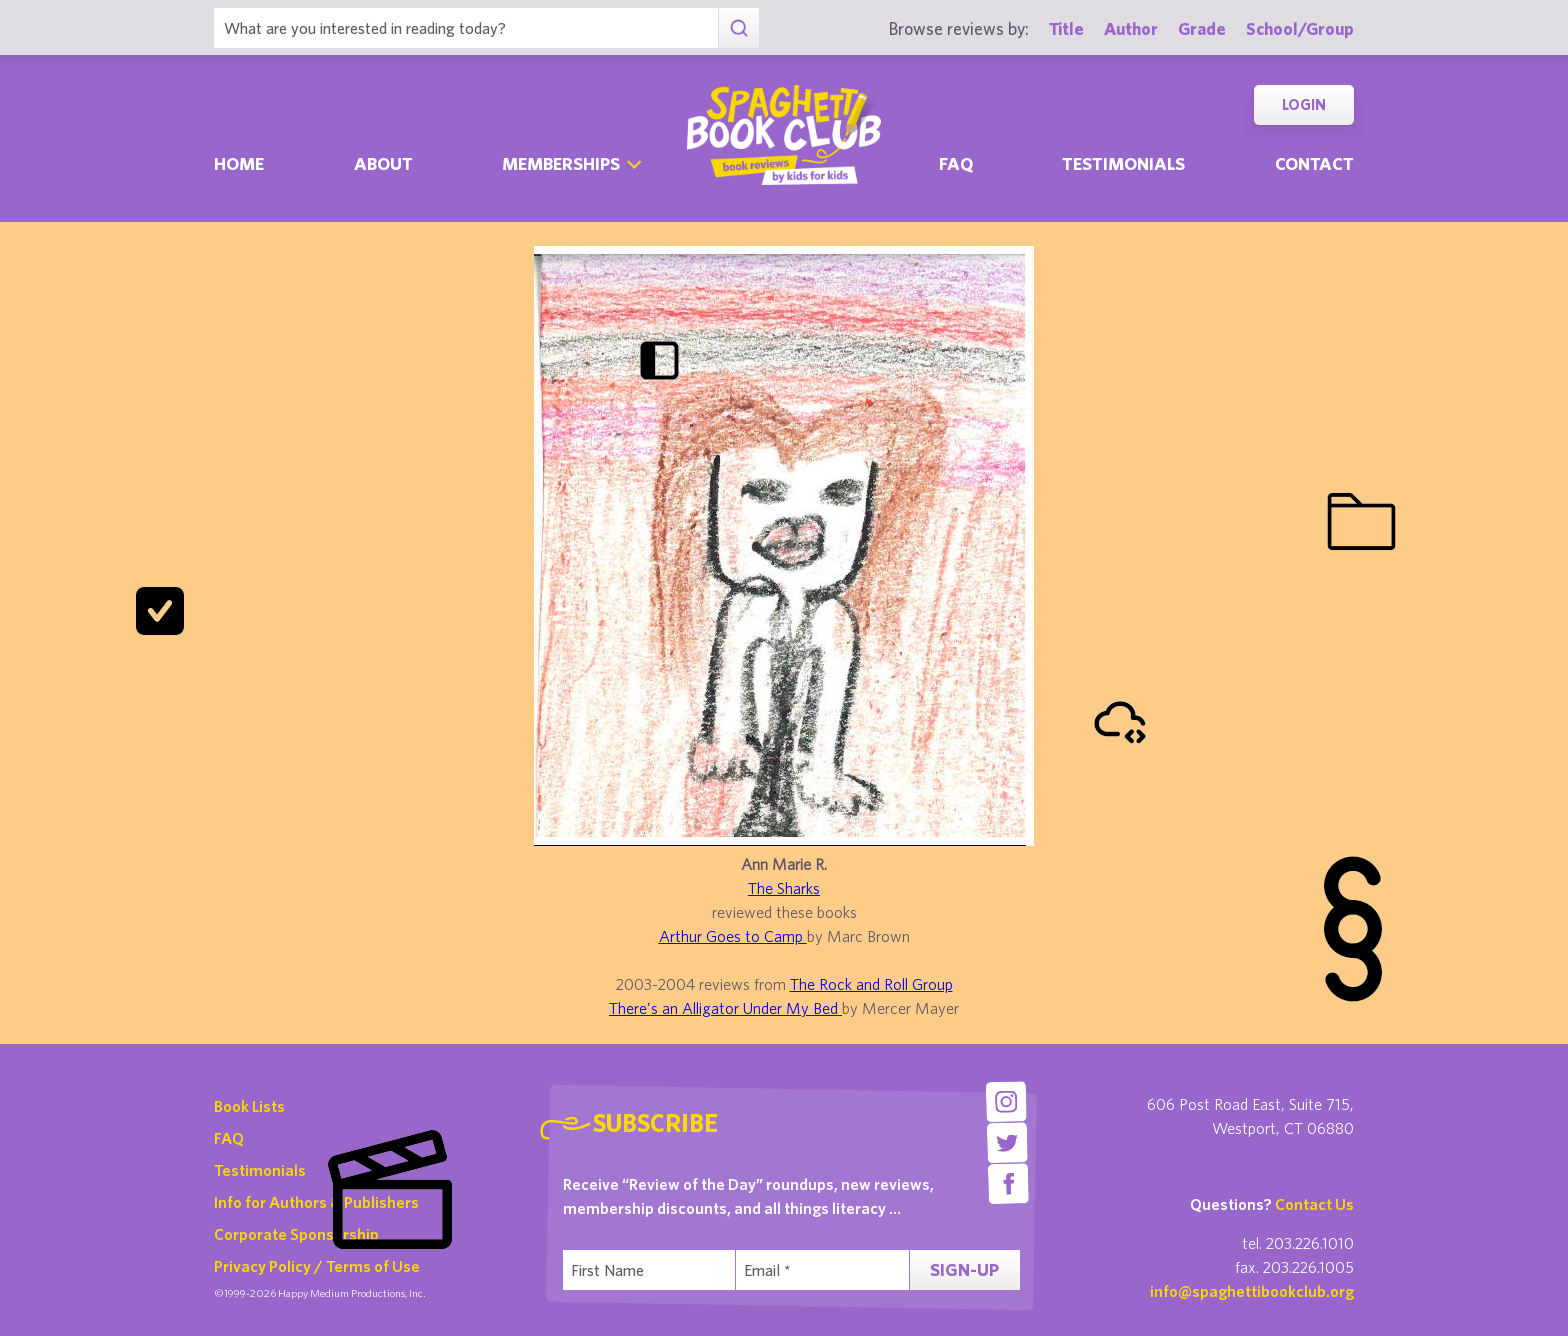 Image resolution: width=1568 pixels, height=1336 pixels. Describe the element at coordinates (659, 360) in the screenshot. I see `toggle sidebar panel visibility` at that location.